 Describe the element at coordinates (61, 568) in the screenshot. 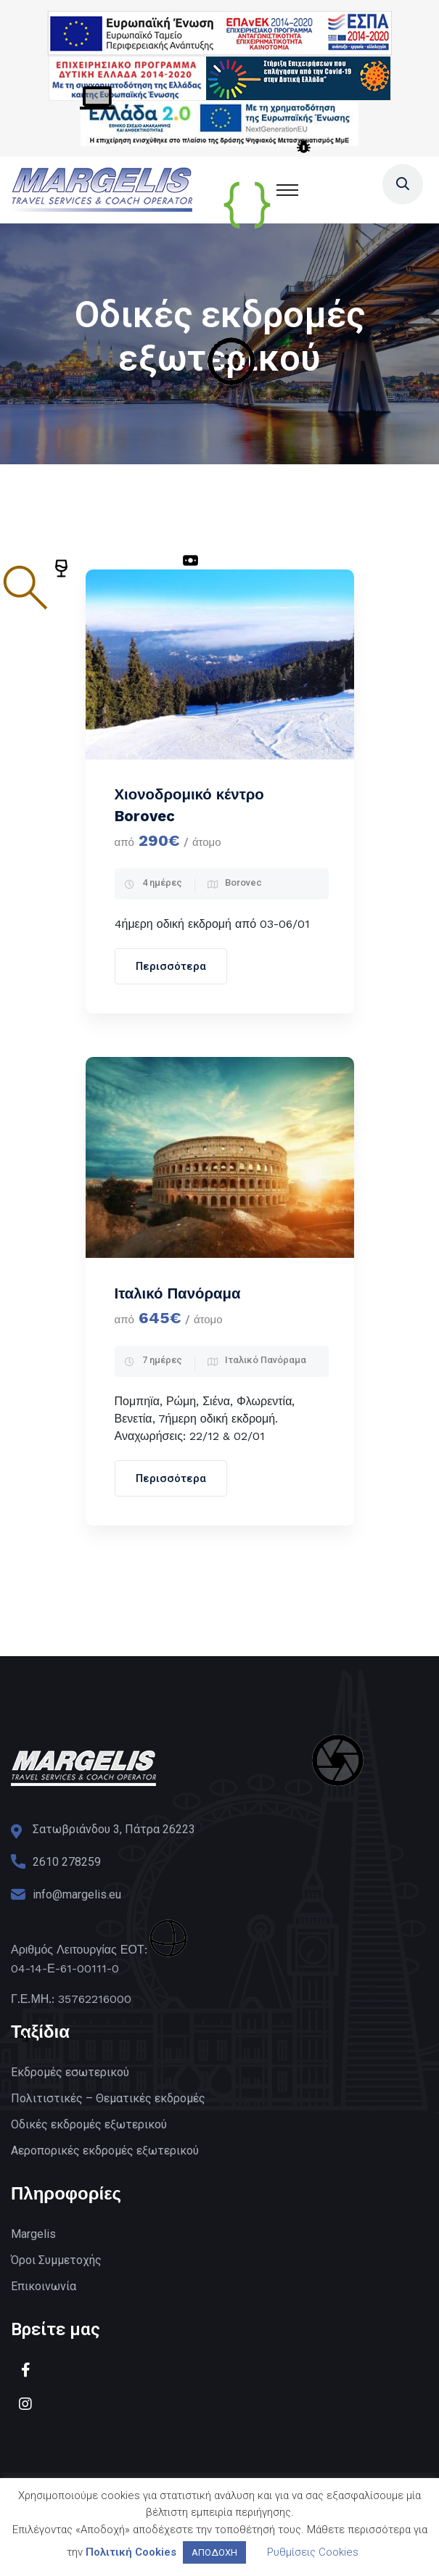

I see `indicates drink or beverage option` at that location.